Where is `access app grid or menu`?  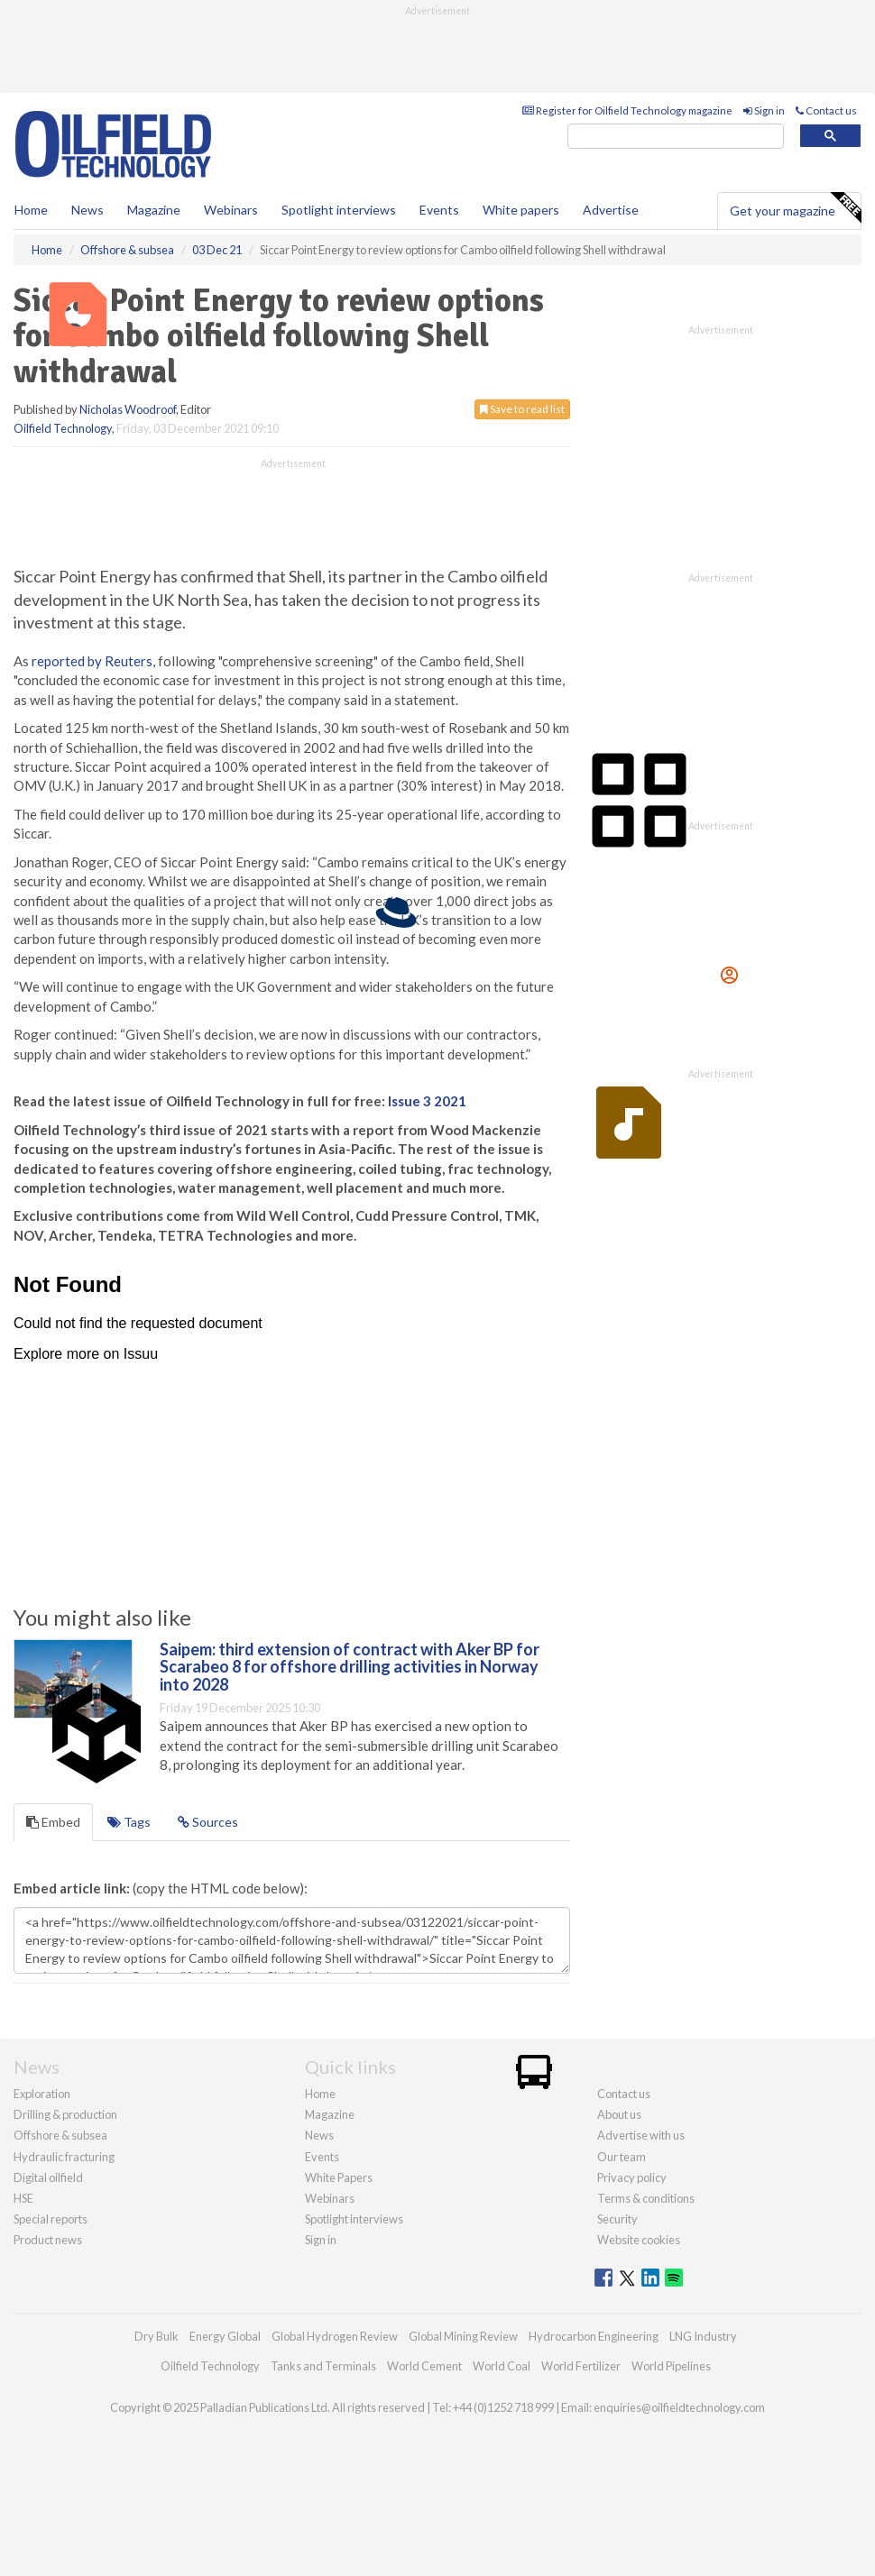
access app grid or menu is located at coordinates (639, 800).